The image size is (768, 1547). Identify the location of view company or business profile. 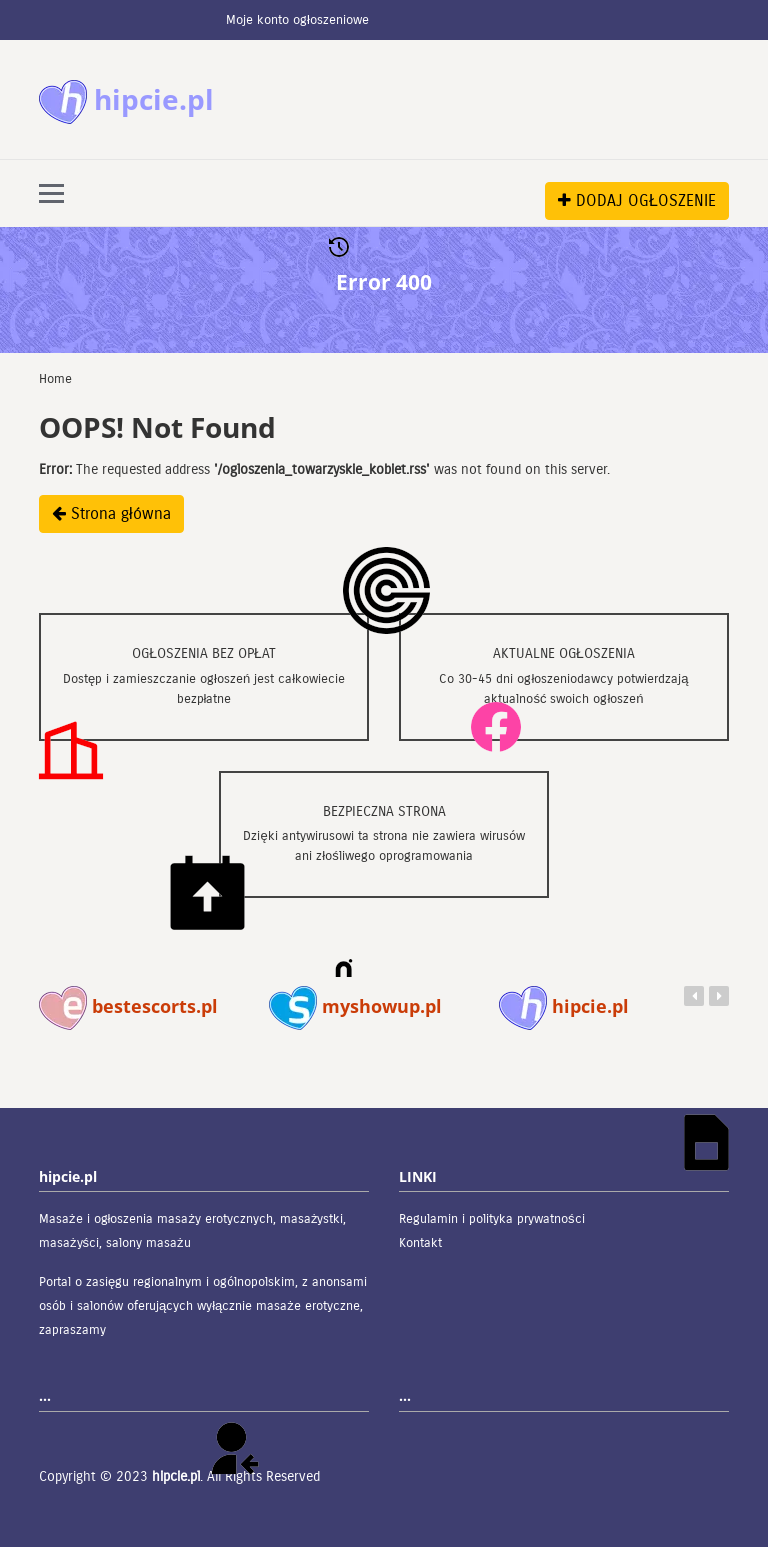
(71, 753).